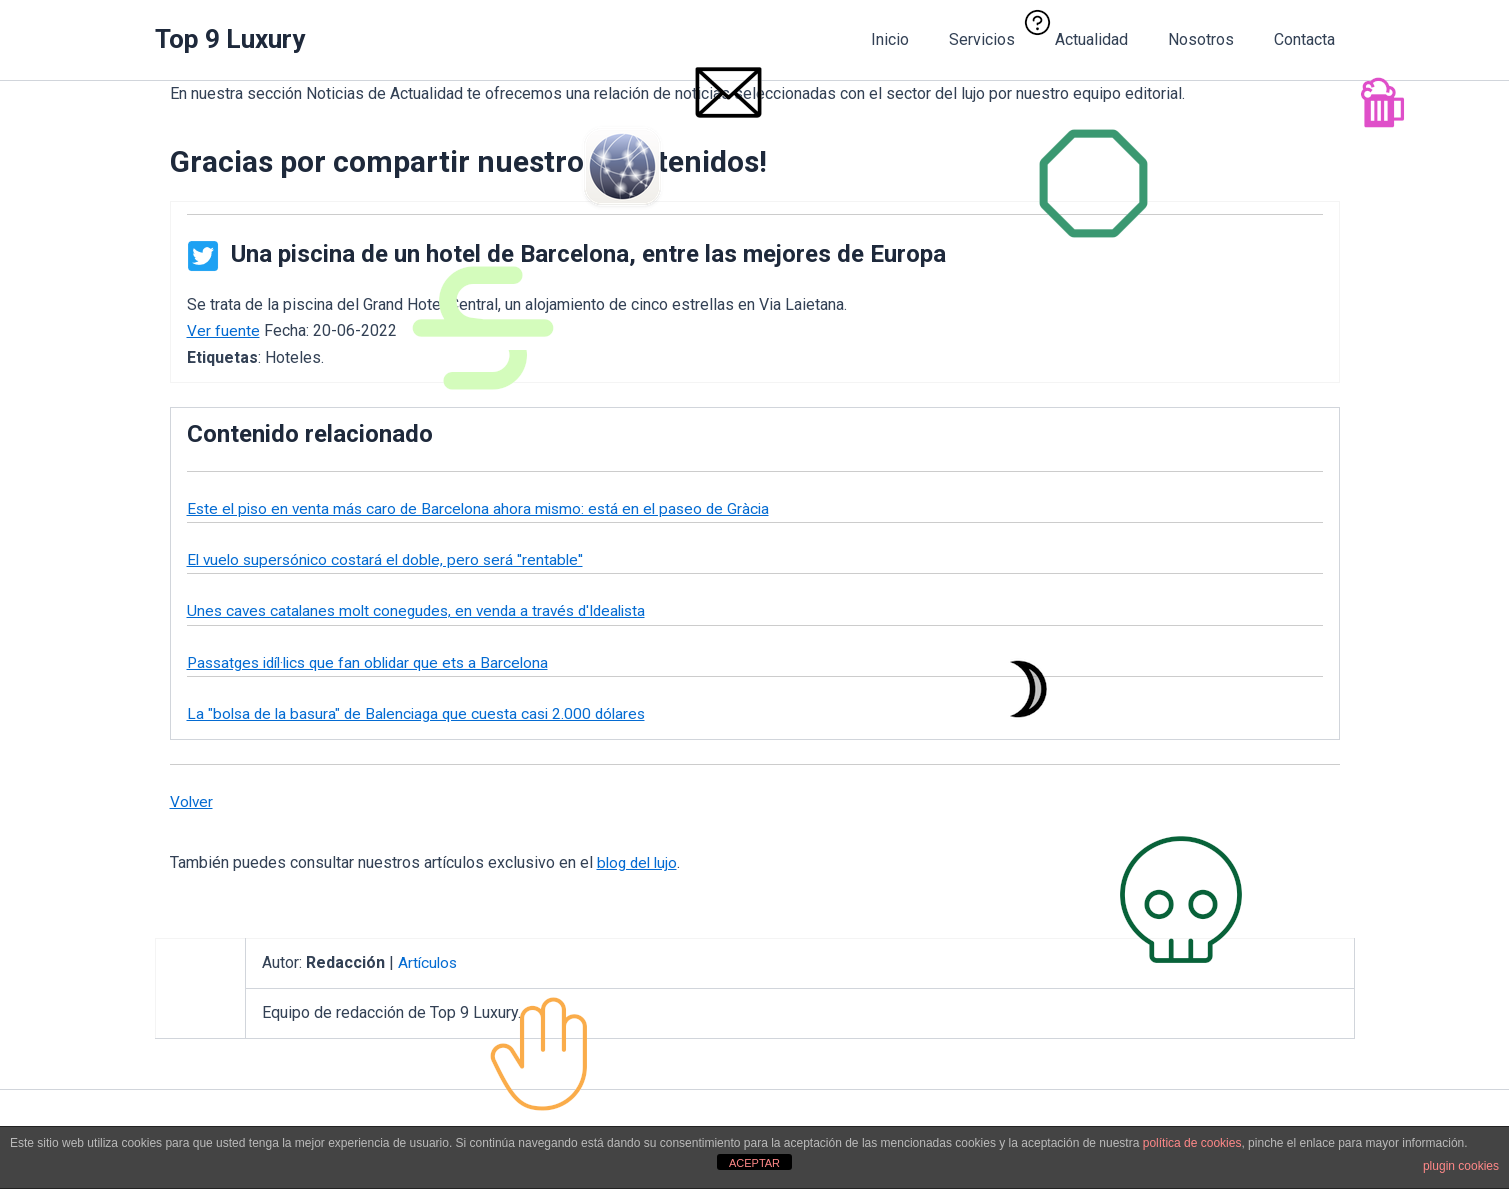 This screenshot has height=1189, width=1509. What do you see at coordinates (543, 1054) in the screenshot?
I see `stop or pause an action` at bounding box center [543, 1054].